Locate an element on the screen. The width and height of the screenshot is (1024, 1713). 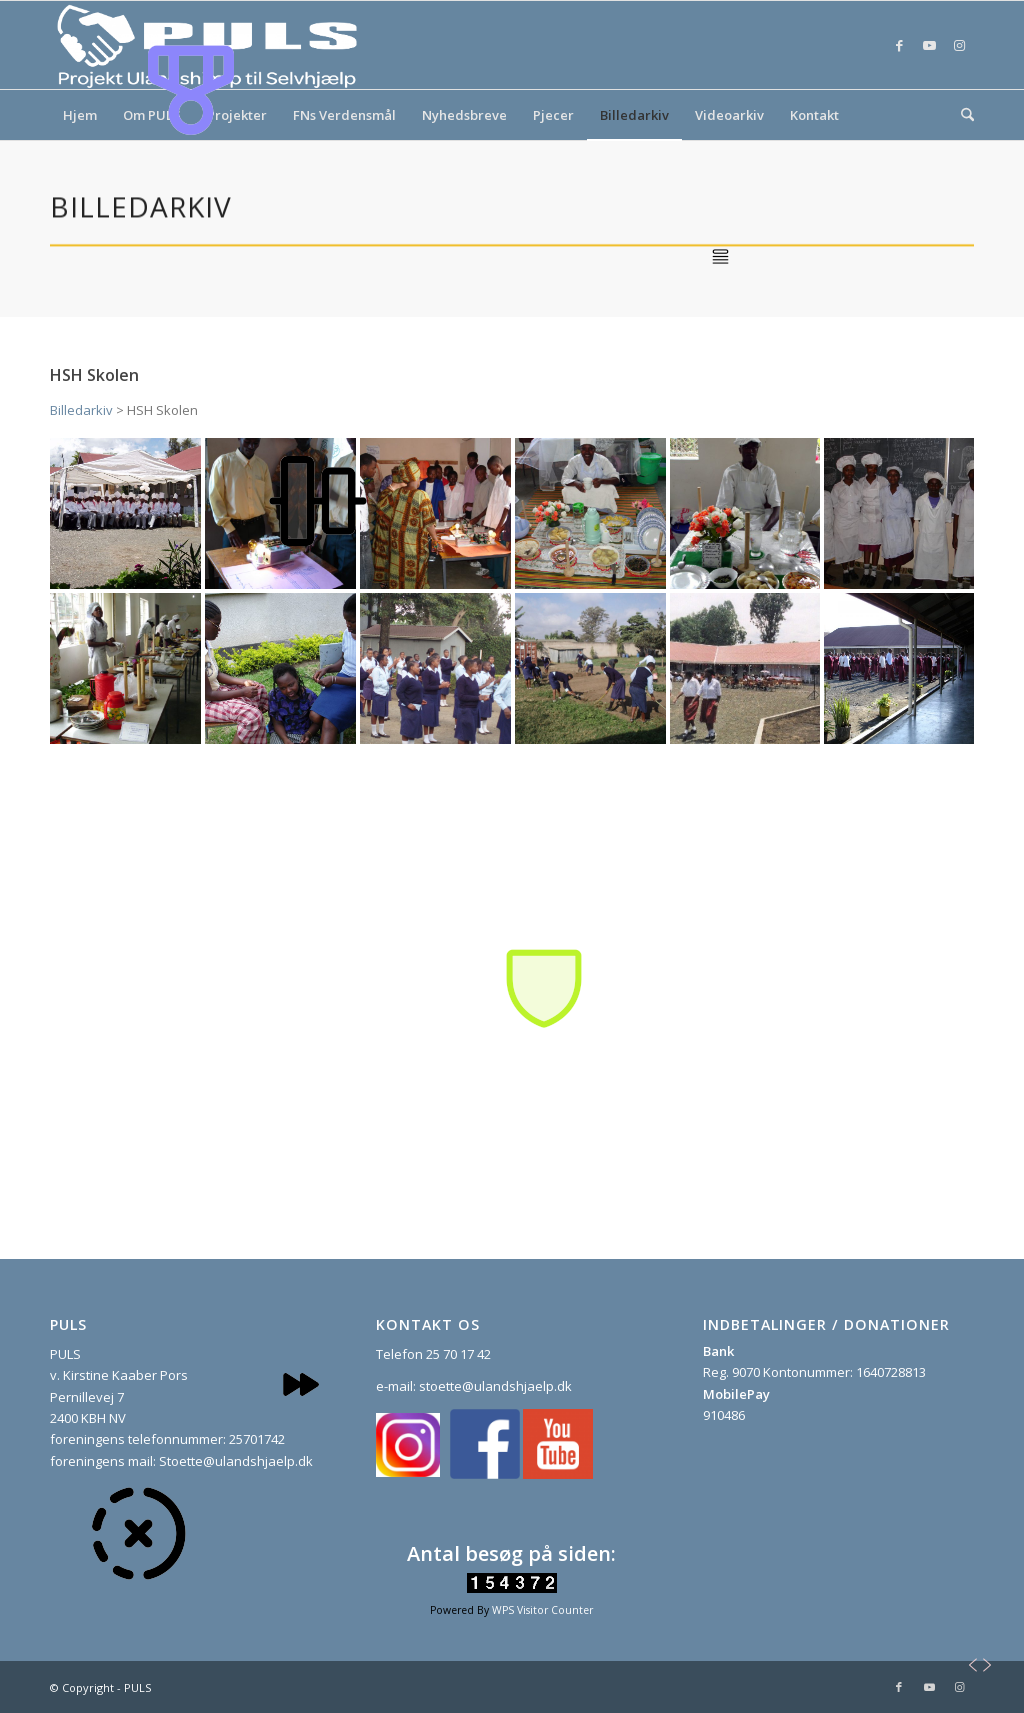
access security or privacy settings is located at coordinates (544, 984).